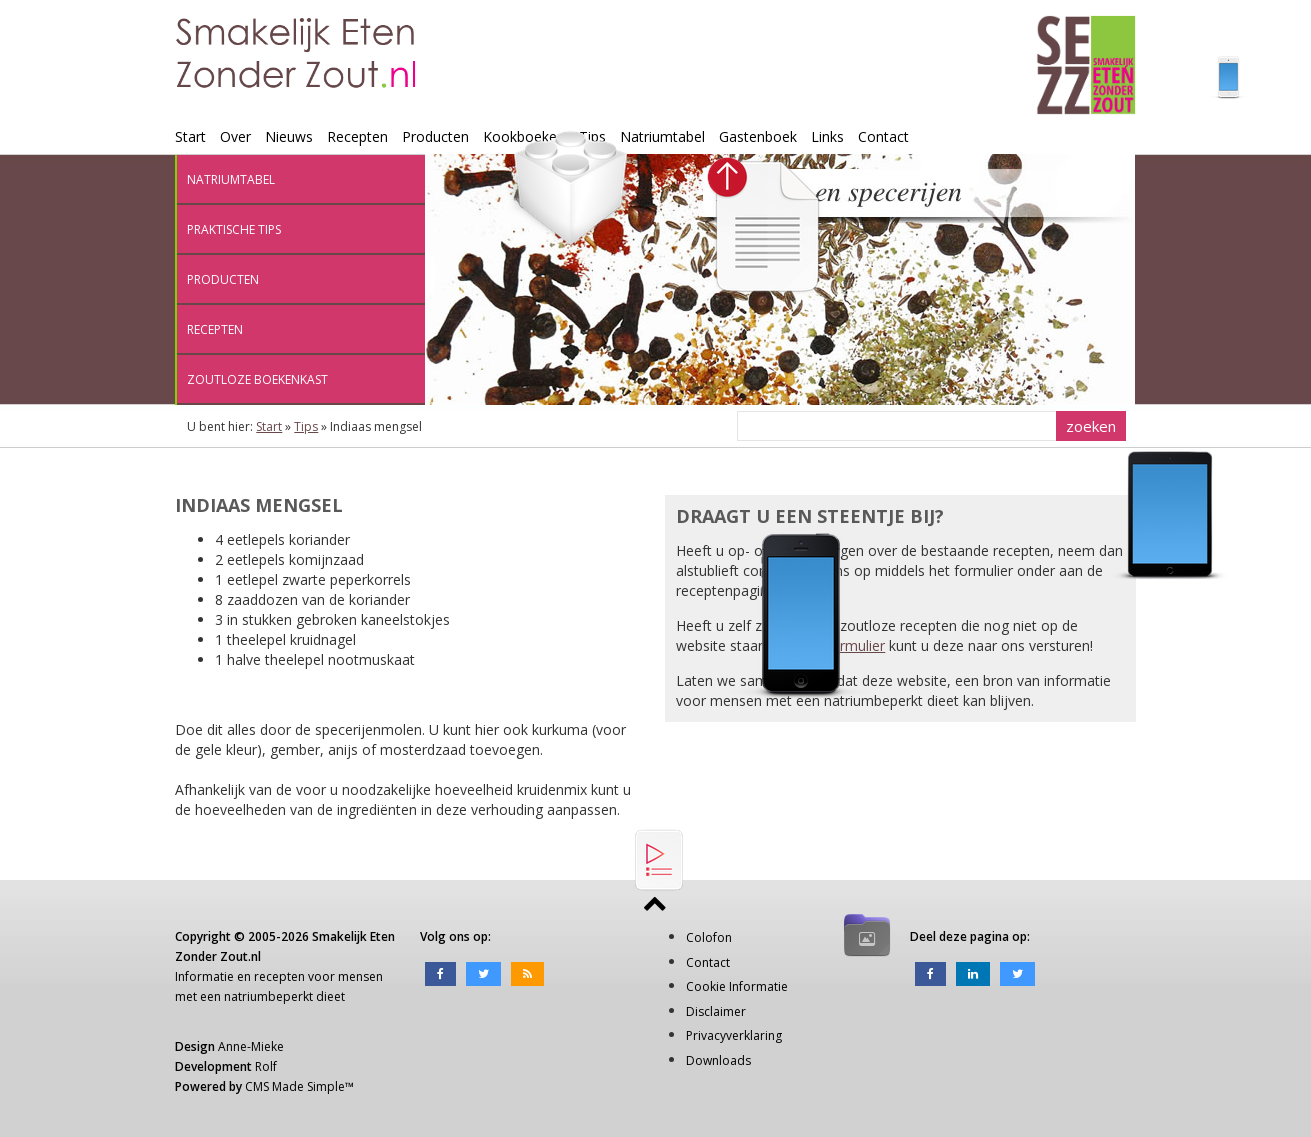 Image resolution: width=1311 pixels, height=1137 pixels. What do you see at coordinates (867, 935) in the screenshot?
I see `open your pictures folder` at bounding box center [867, 935].